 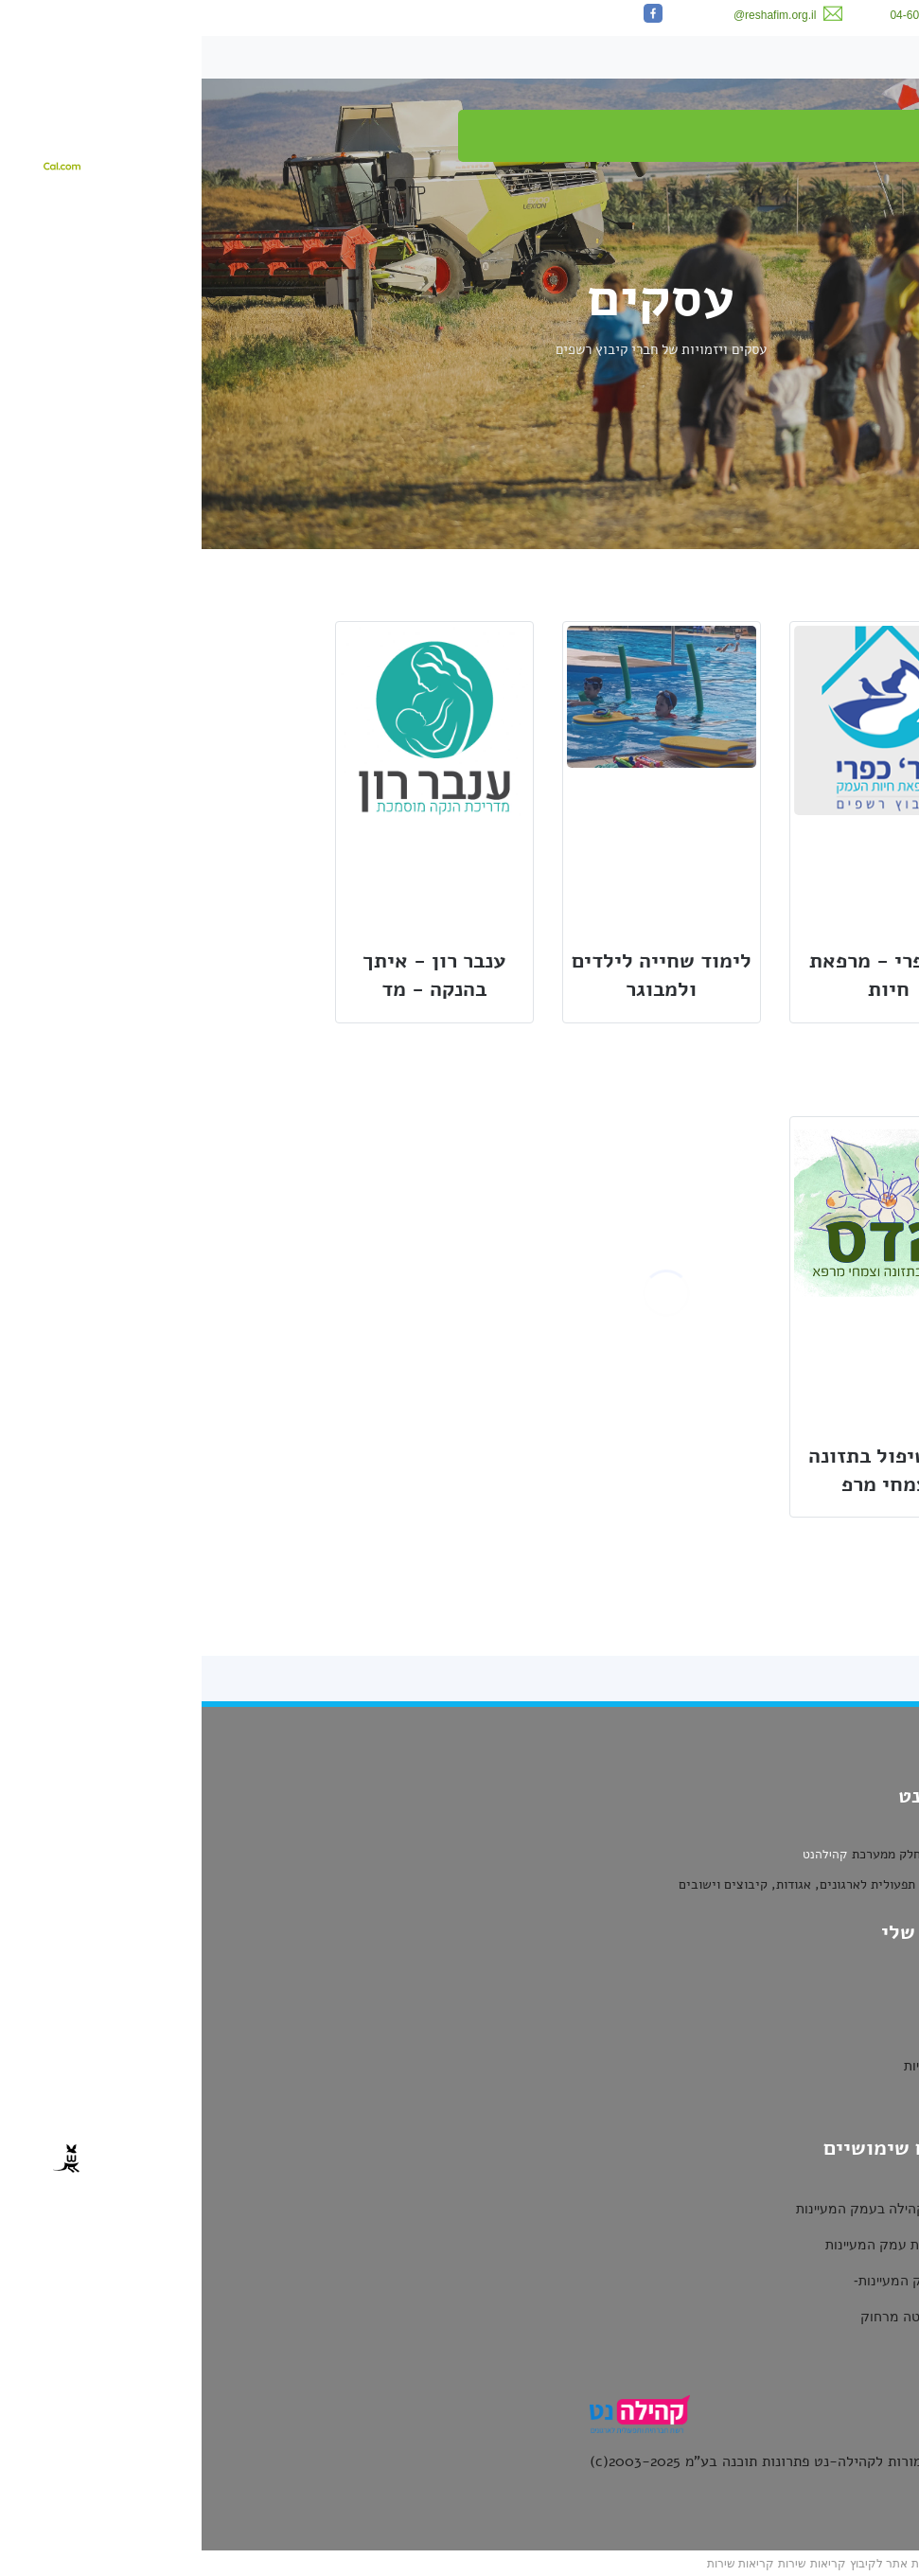 What do you see at coordinates (62, 166) in the screenshot?
I see `open cal.com scheduling app` at bounding box center [62, 166].